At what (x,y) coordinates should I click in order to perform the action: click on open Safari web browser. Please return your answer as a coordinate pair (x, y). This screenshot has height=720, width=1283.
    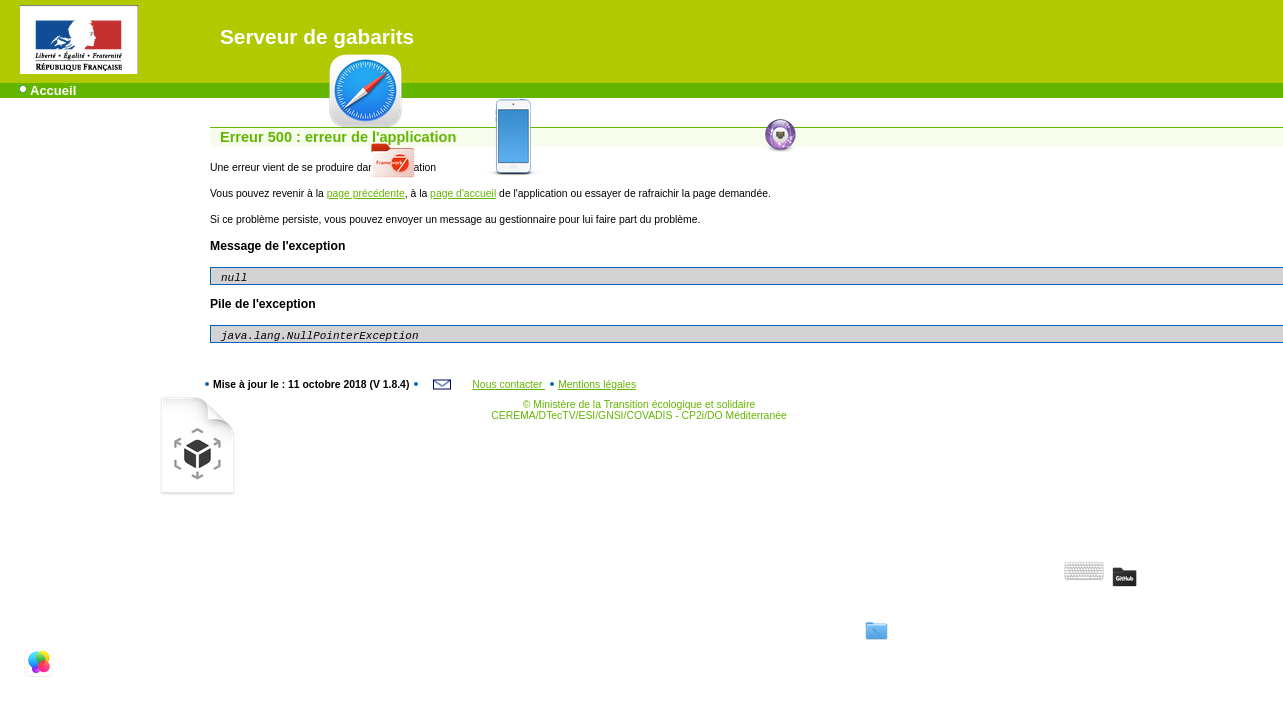
    Looking at the image, I should click on (365, 90).